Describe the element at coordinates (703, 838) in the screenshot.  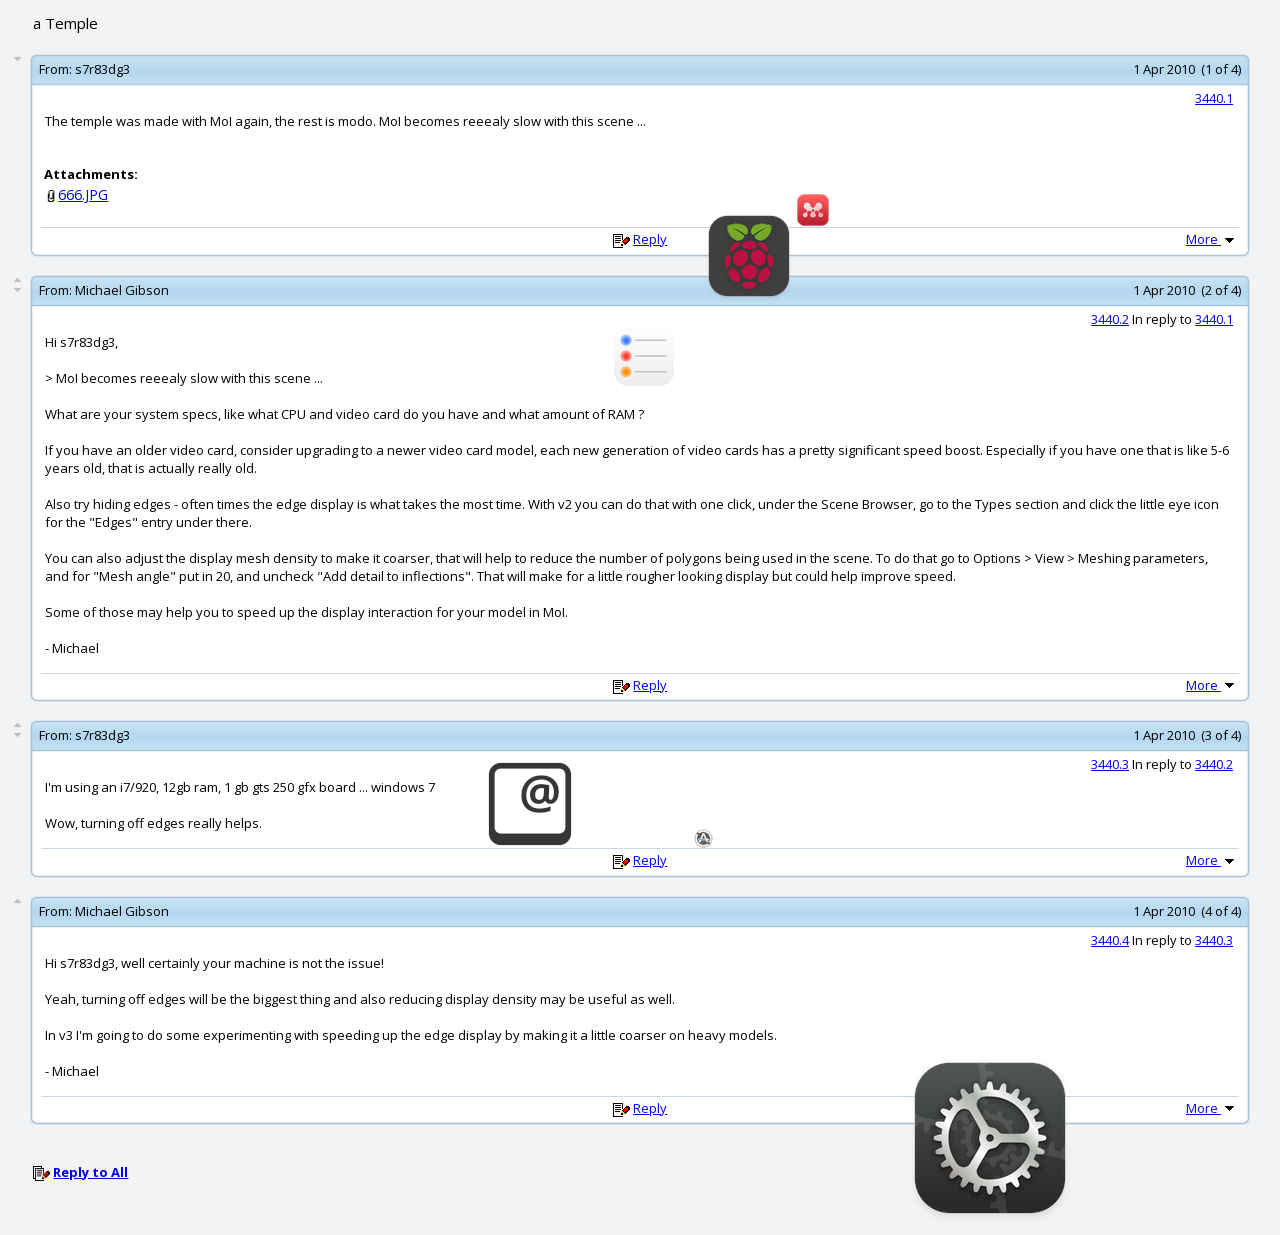
I see `check for available software updates` at that location.